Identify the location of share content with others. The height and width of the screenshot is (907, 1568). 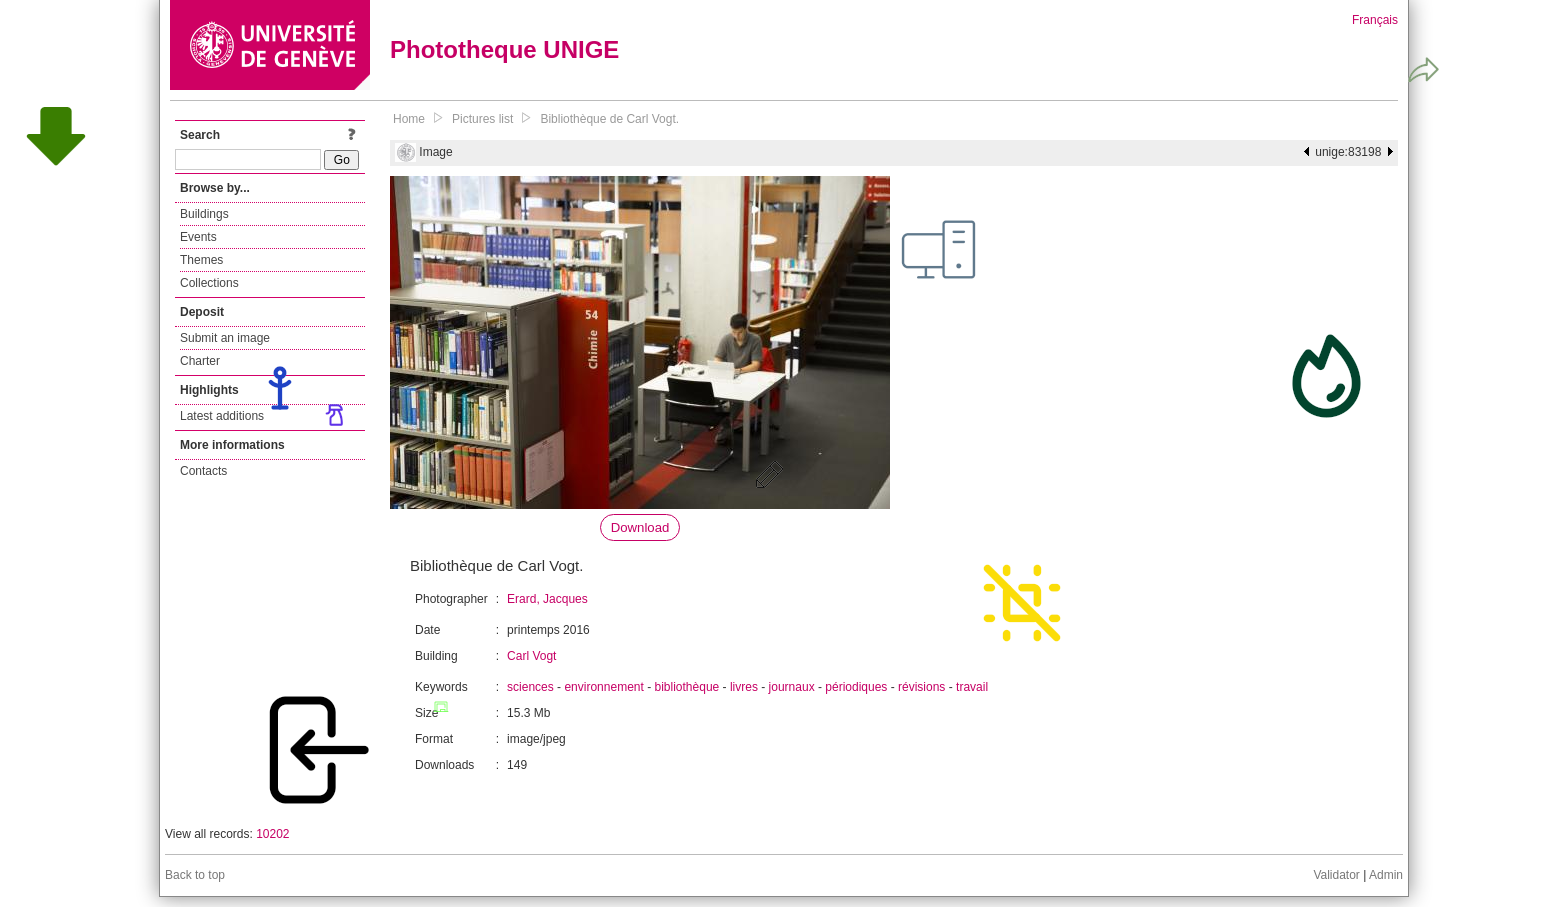
(1423, 71).